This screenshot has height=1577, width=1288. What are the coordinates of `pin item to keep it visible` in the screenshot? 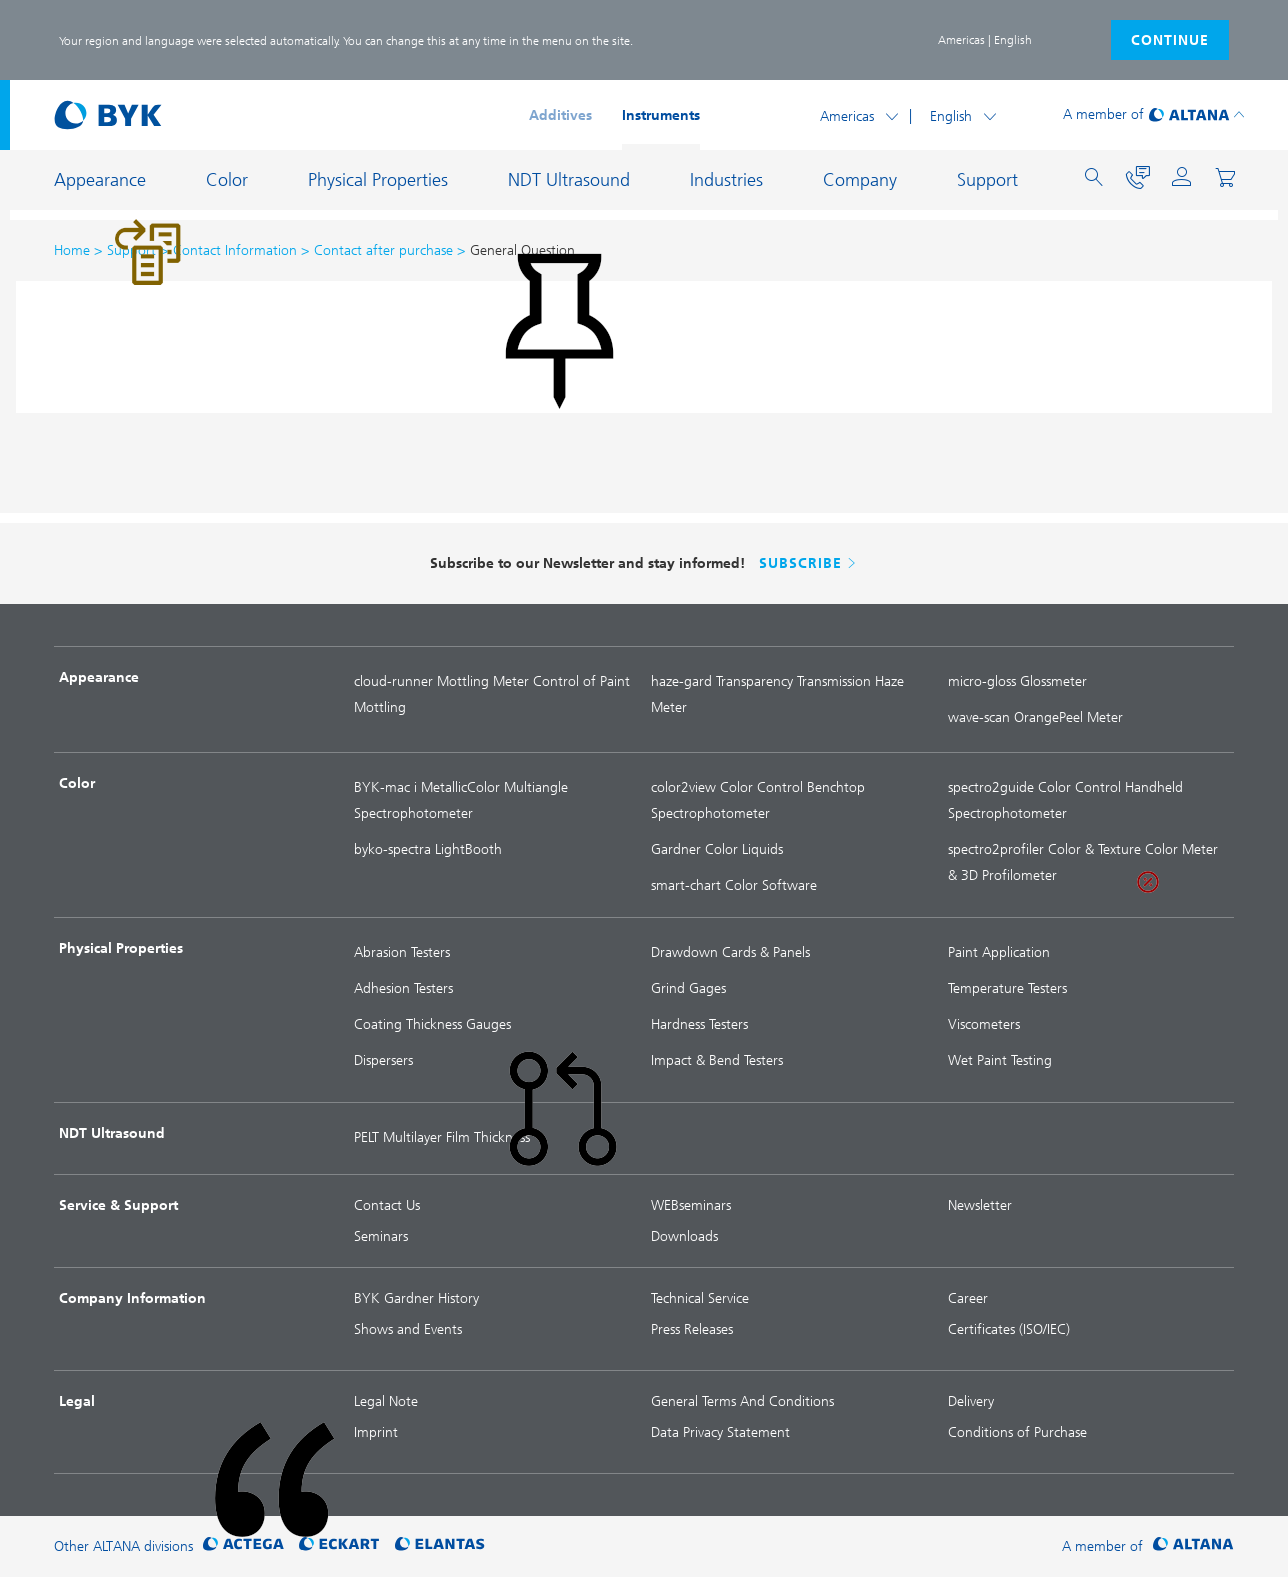 It's located at (565, 325).